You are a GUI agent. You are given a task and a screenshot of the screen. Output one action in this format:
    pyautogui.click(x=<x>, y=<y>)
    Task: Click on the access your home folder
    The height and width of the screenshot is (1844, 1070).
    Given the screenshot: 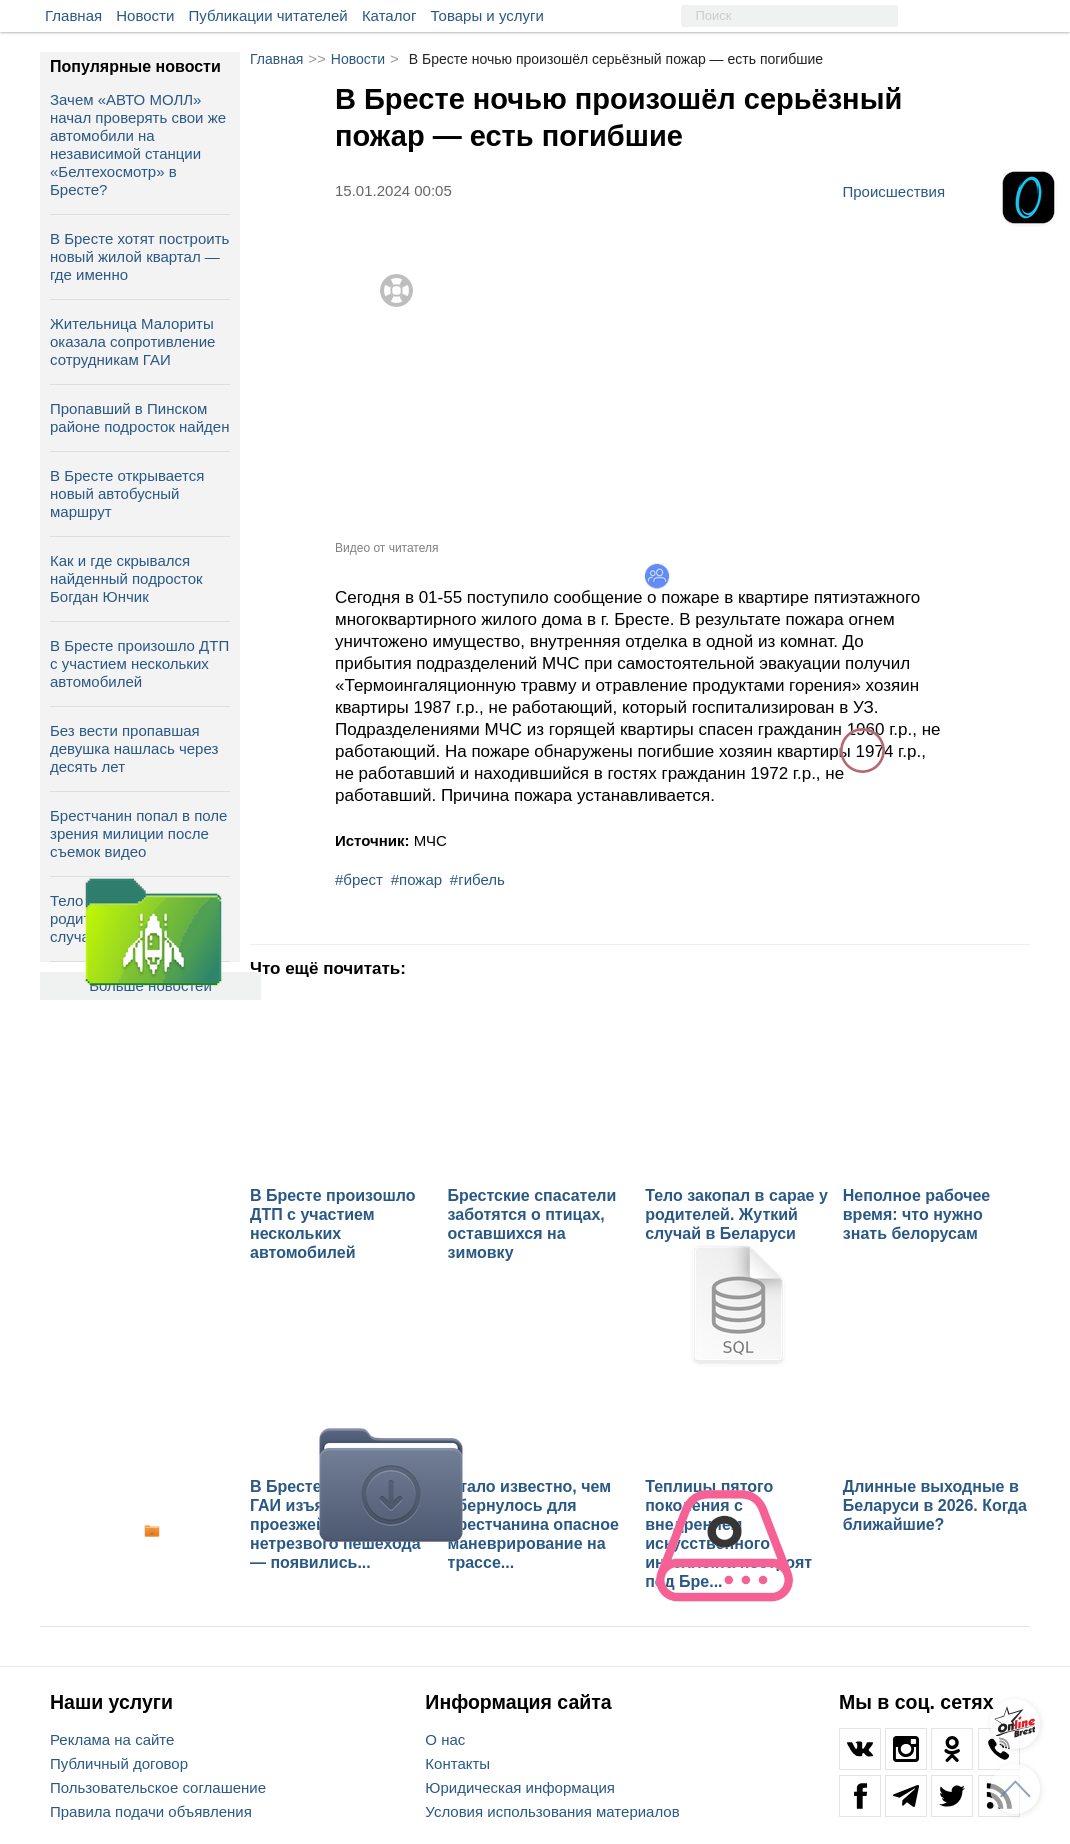 What is the action you would take?
    pyautogui.click(x=152, y=1531)
    